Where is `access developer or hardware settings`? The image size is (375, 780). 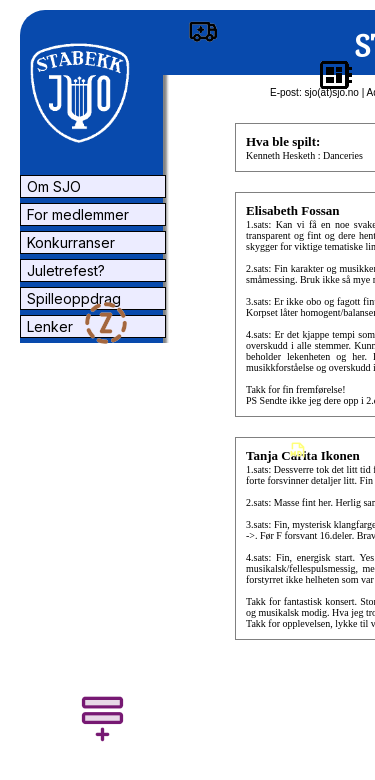
access developer or hardware settings is located at coordinates (336, 75).